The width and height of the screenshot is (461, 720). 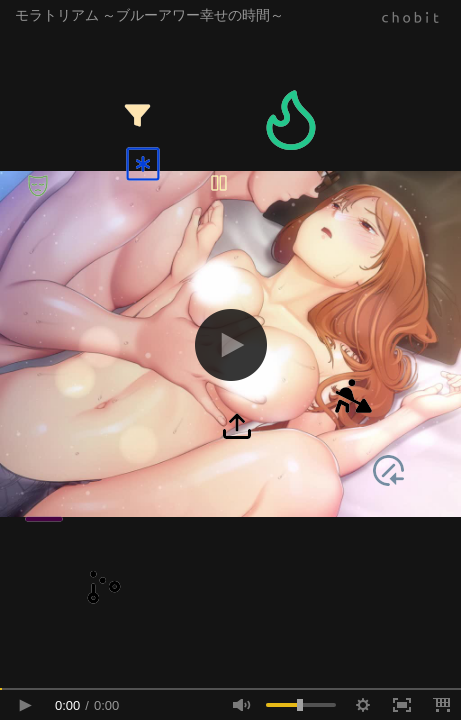 What do you see at coordinates (237, 427) in the screenshot?
I see `upload a file or document` at bounding box center [237, 427].